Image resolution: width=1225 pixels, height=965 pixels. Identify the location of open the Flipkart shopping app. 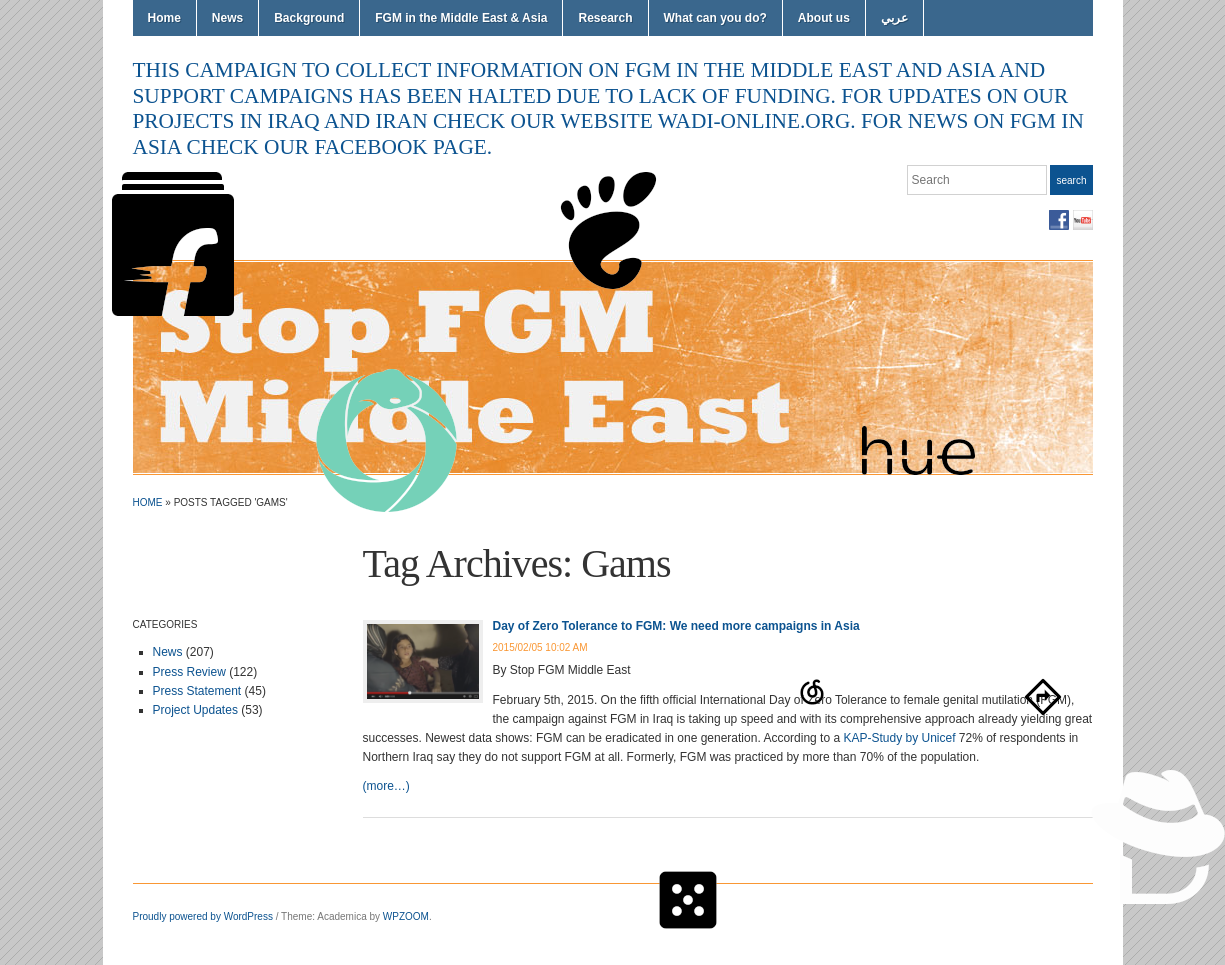
(173, 244).